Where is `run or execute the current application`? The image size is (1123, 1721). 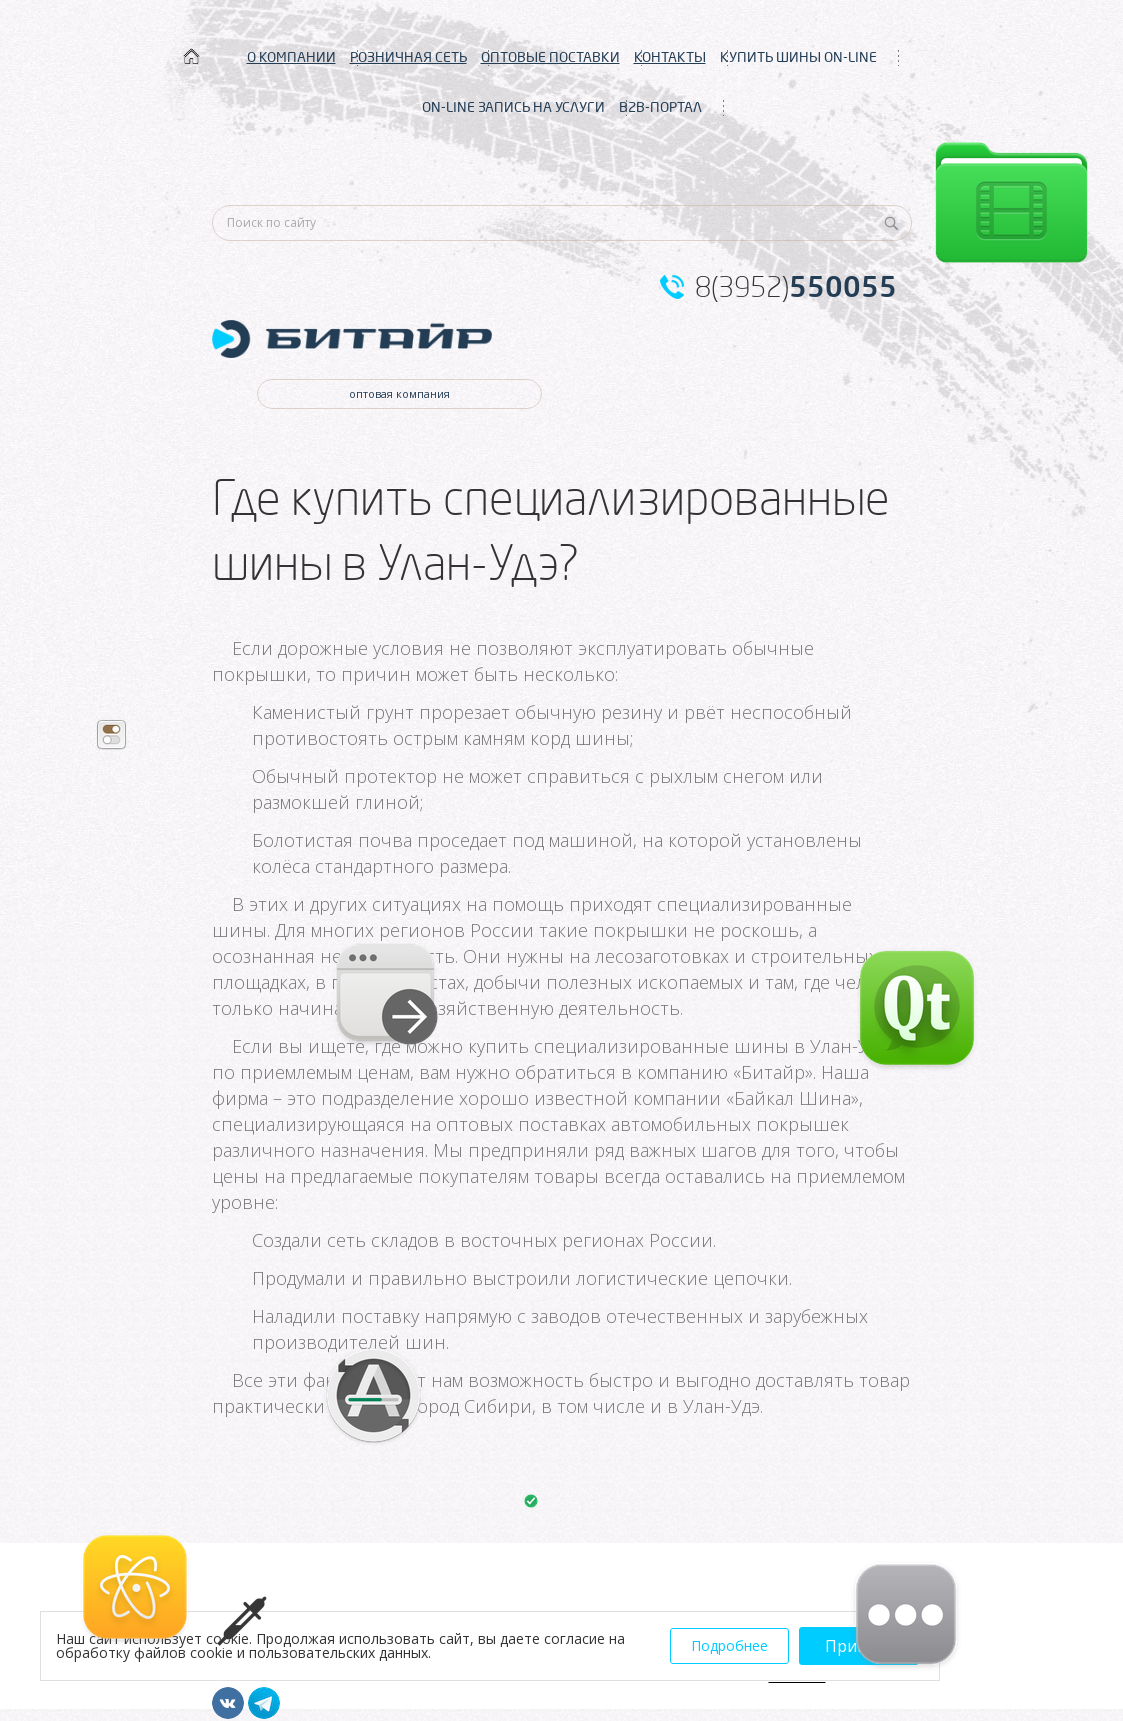
run or execute the current application is located at coordinates (385, 992).